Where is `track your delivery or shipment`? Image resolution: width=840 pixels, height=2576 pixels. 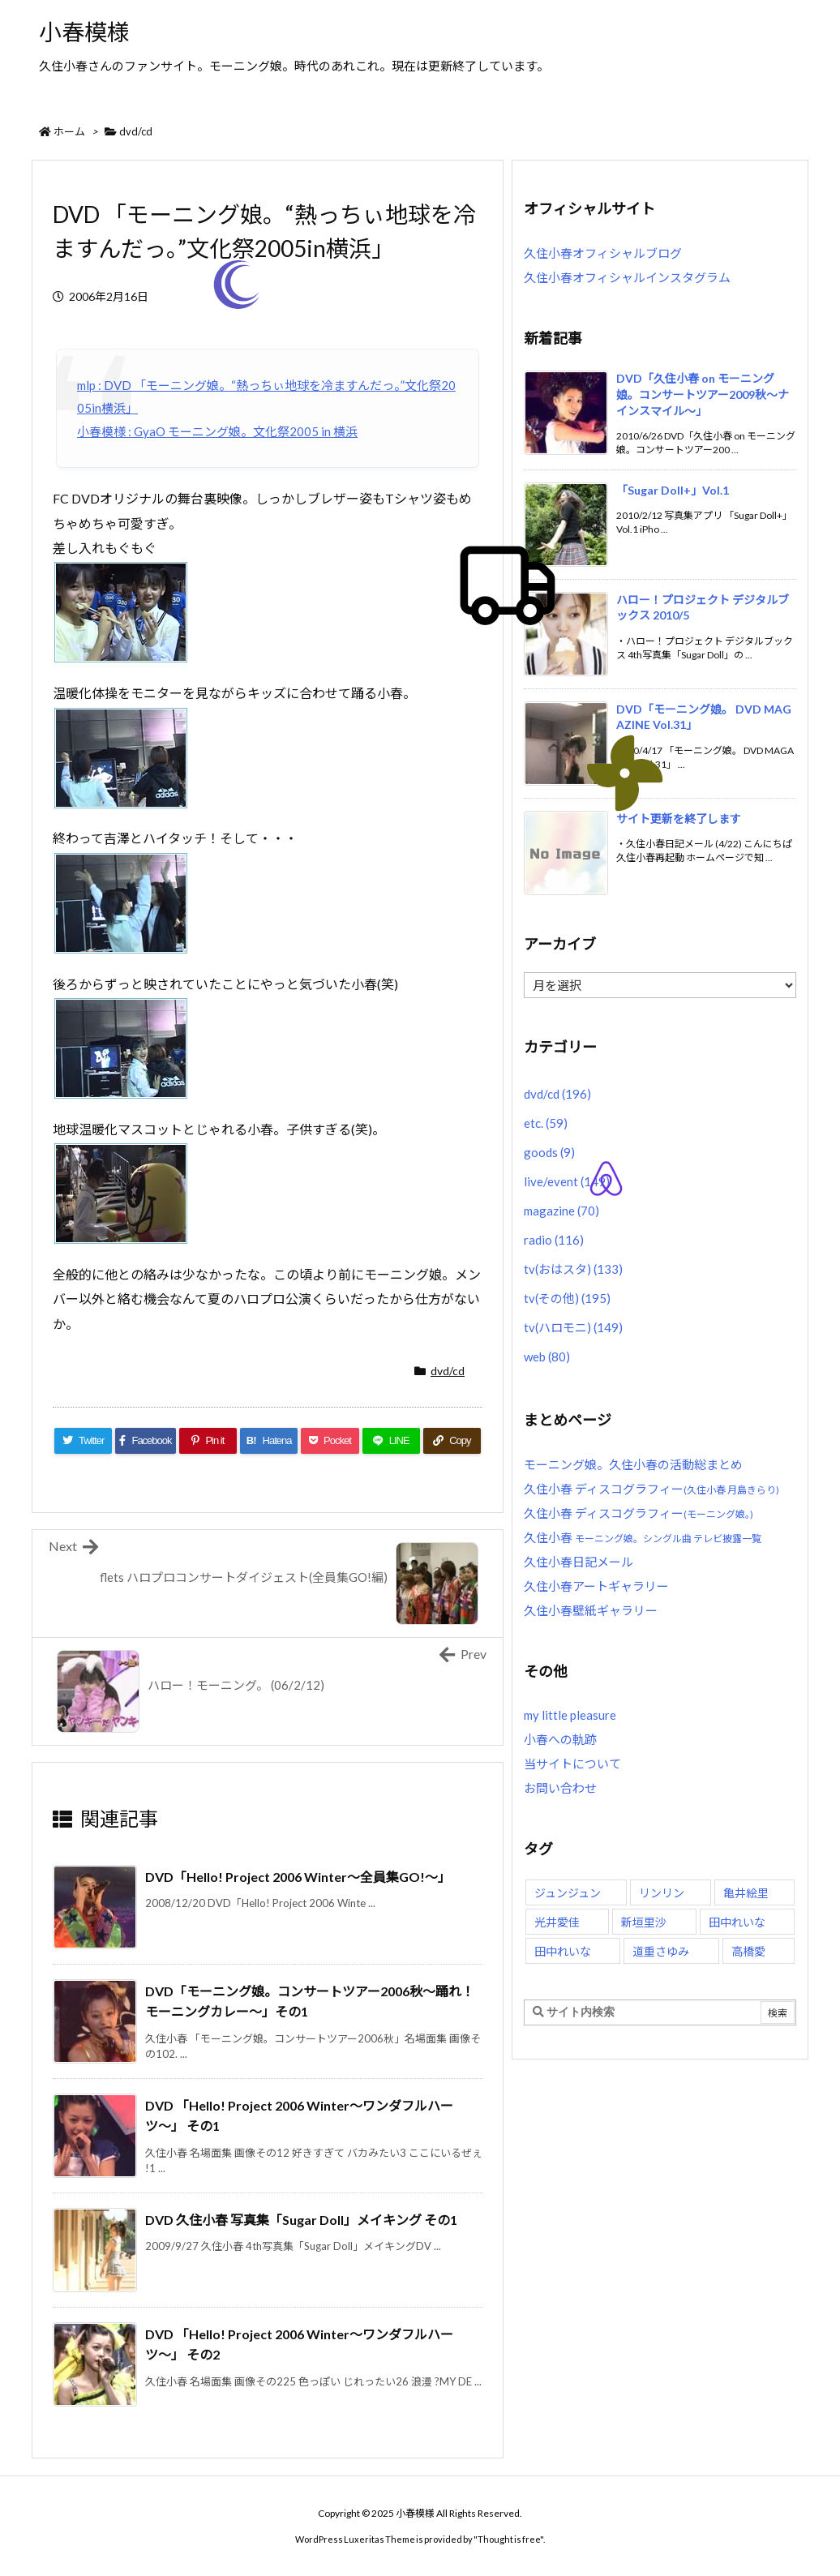 track your delivery or shipment is located at coordinates (508, 583).